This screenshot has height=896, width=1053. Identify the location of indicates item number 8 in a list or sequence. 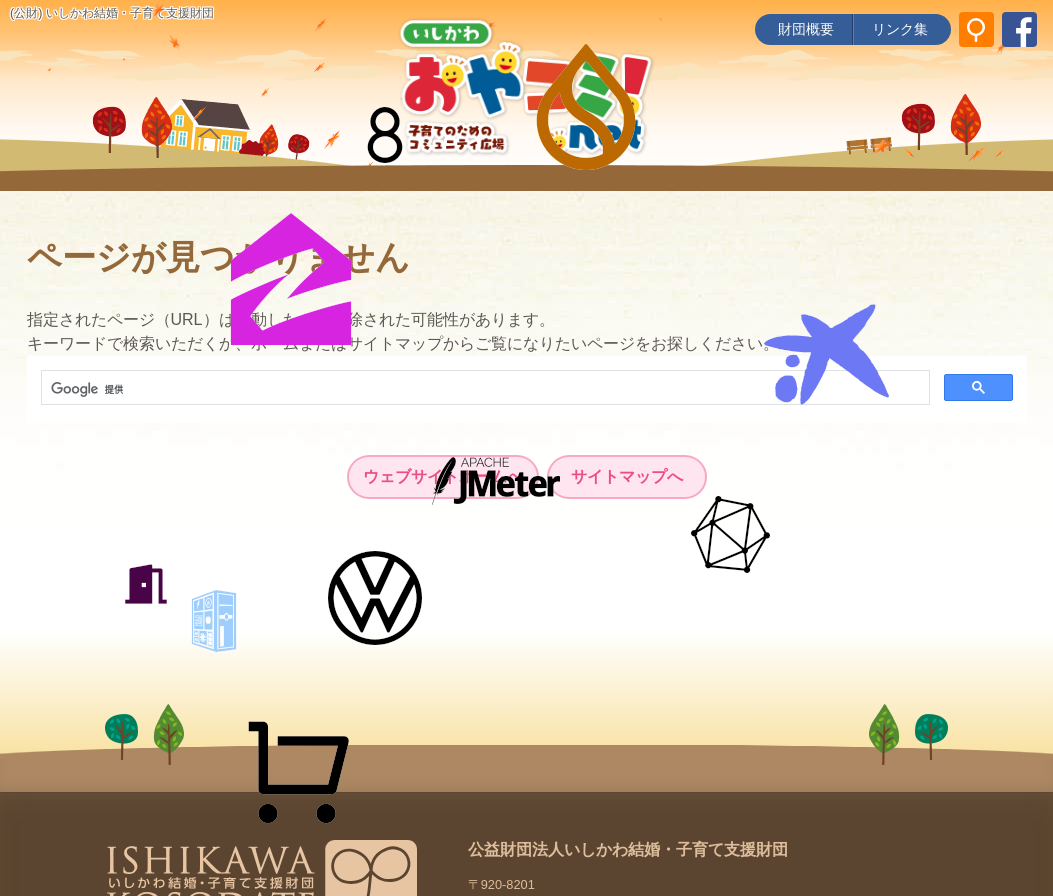
(385, 135).